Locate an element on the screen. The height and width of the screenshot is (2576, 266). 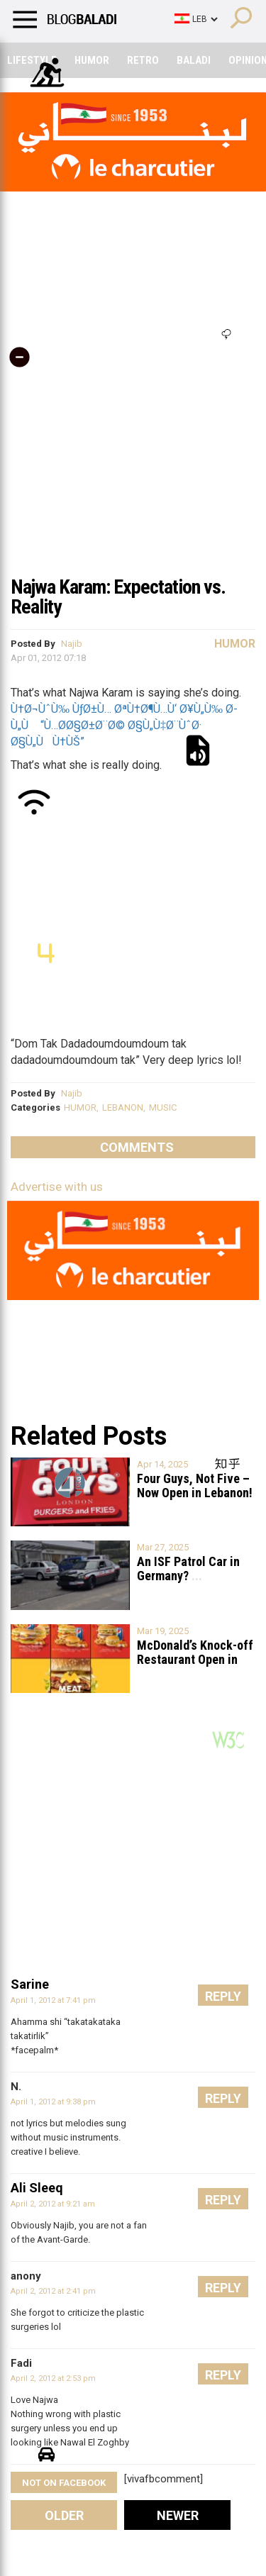
indicates thunderstorm or severe weather conditions is located at coordinates (226, 334).